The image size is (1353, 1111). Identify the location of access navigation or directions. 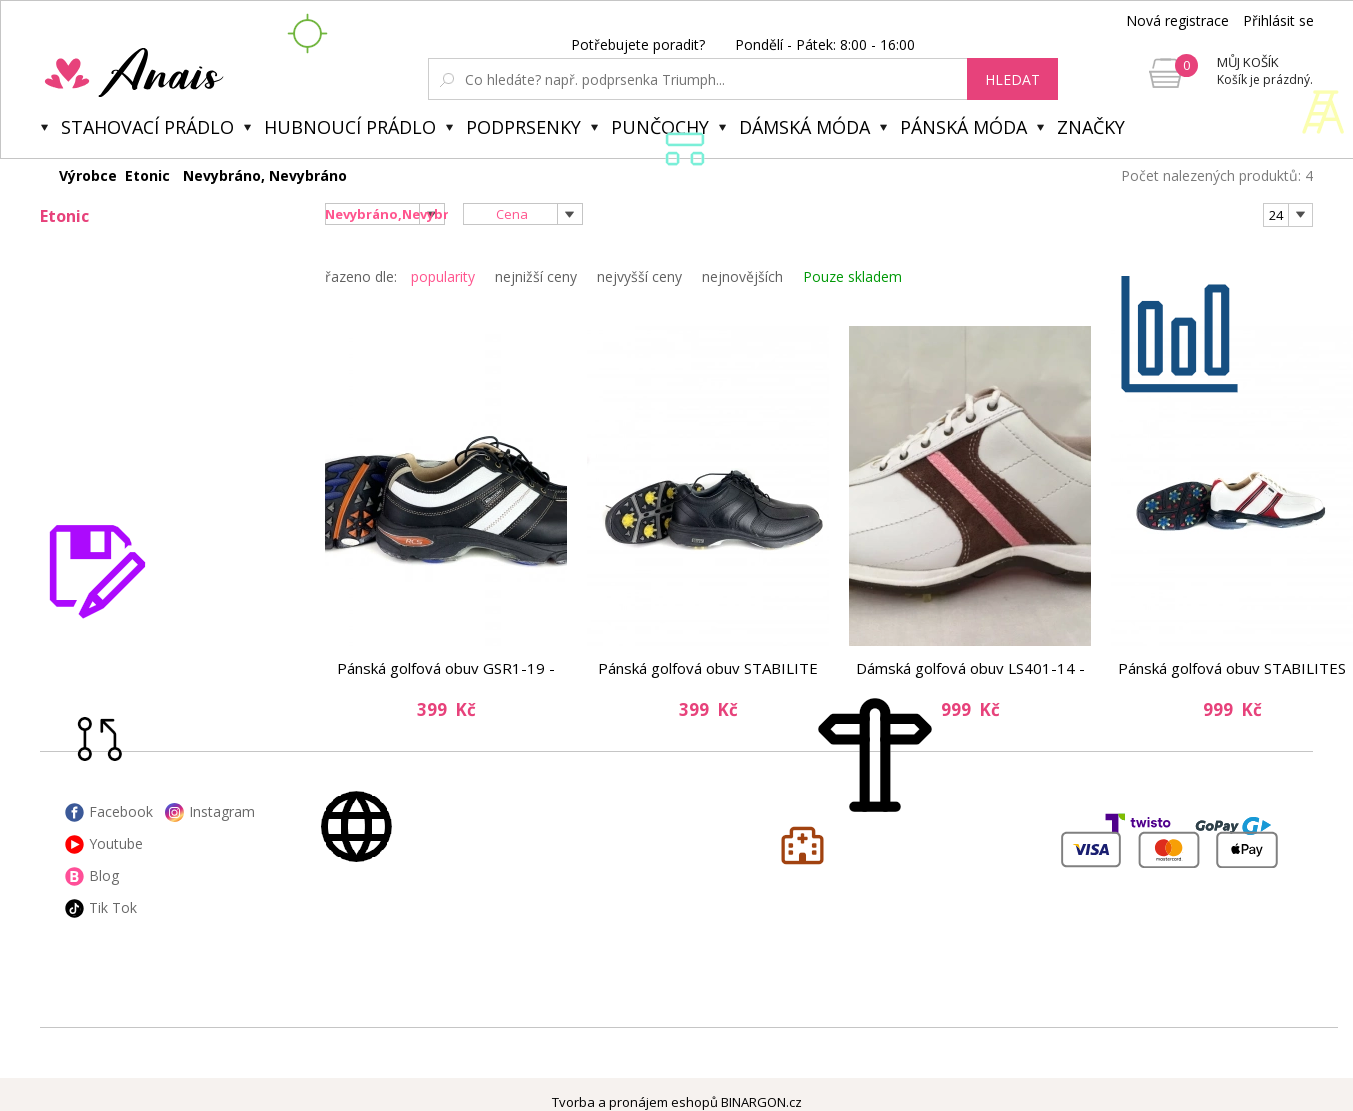
(875, 755).